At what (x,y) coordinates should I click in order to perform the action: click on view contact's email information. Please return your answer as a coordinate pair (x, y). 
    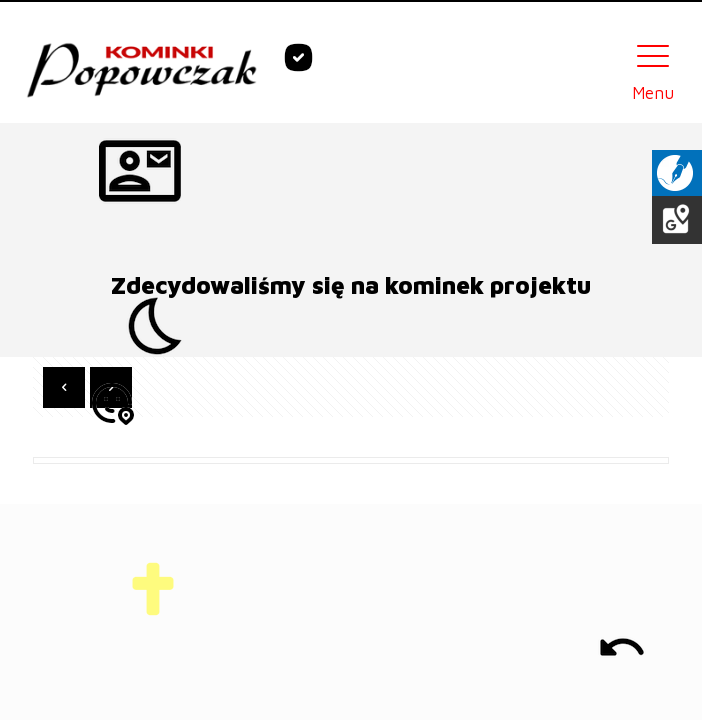
    Looking at the image, I should click on (140, 171).